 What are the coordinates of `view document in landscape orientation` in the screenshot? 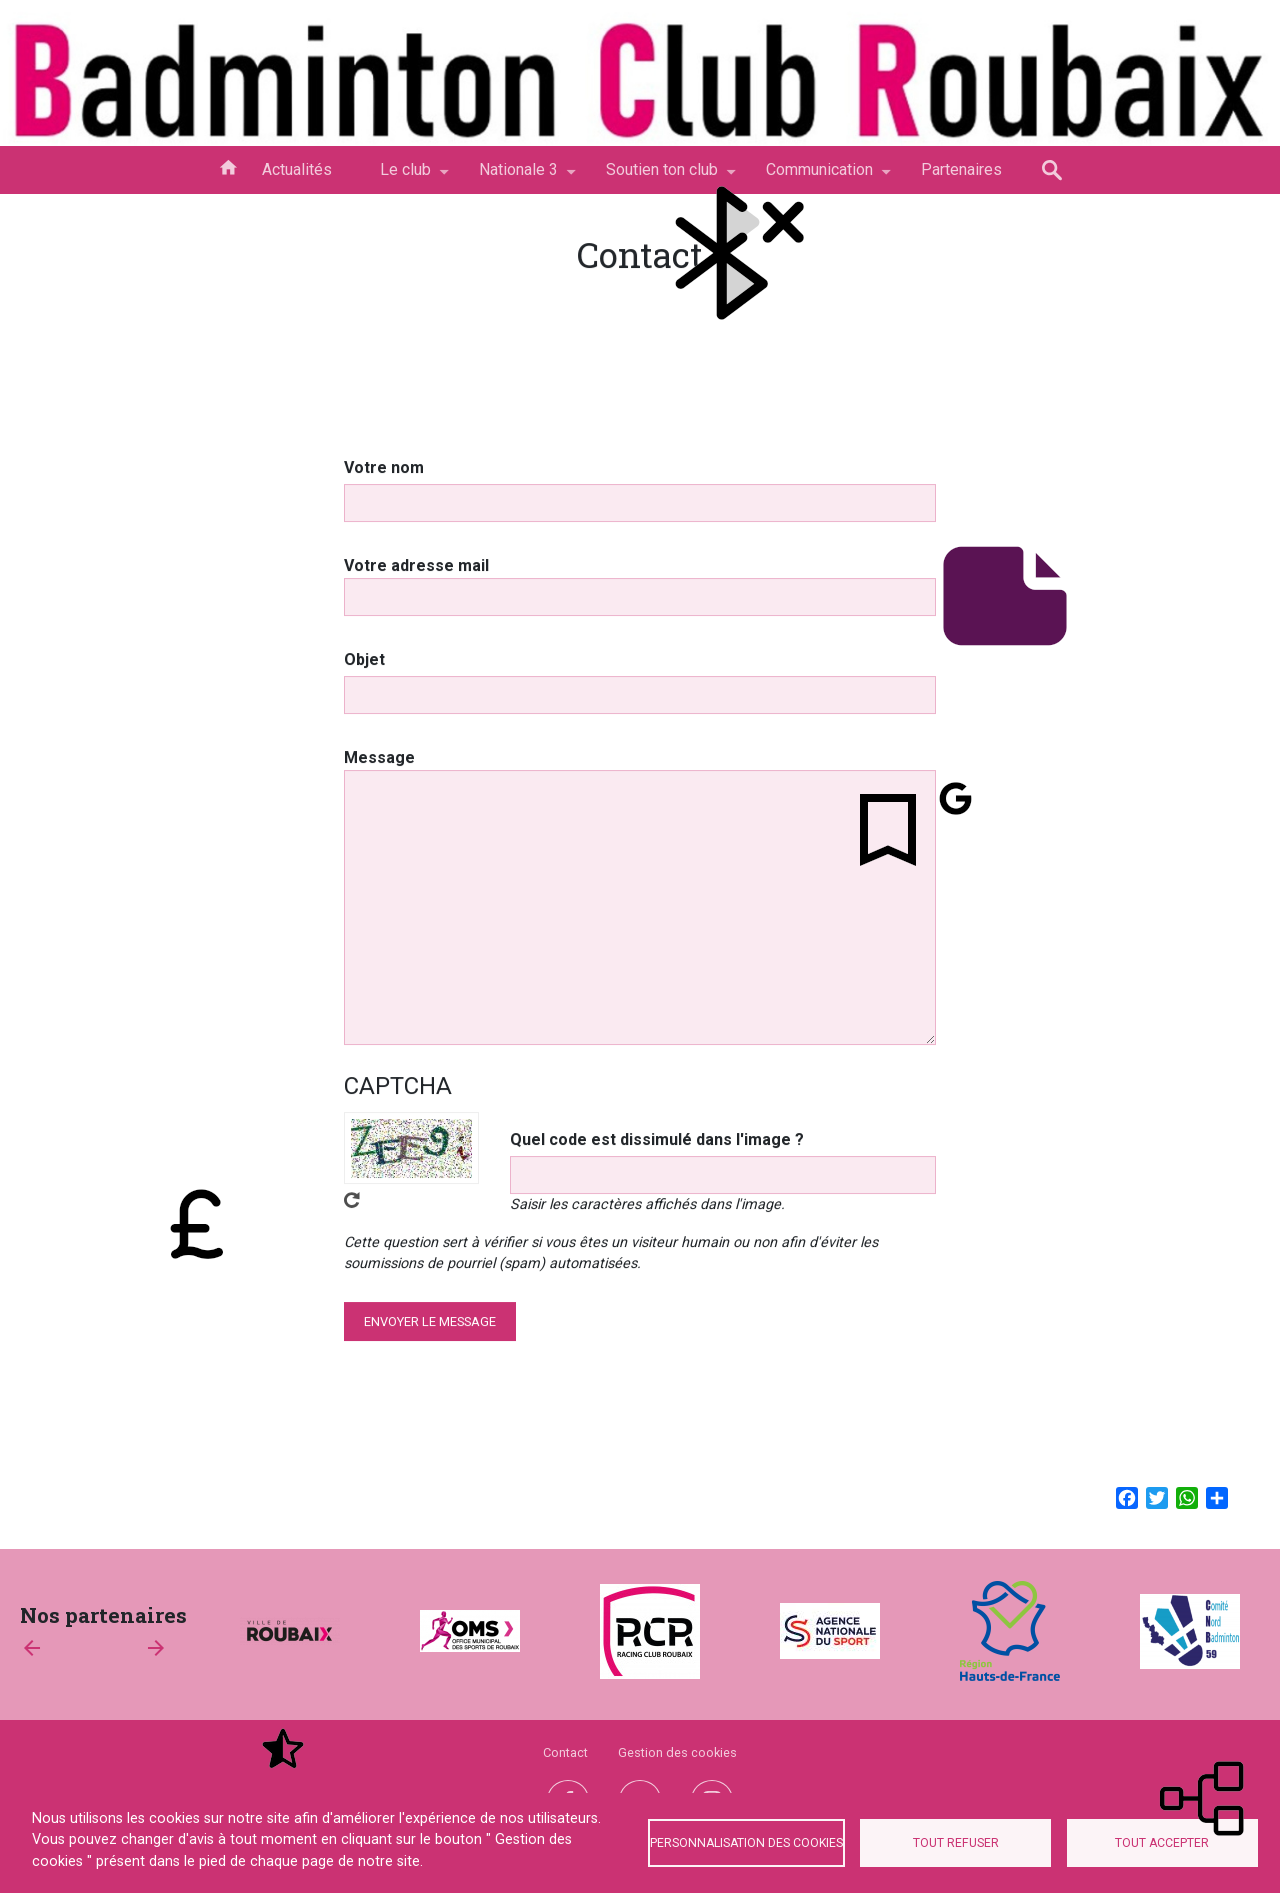 It's located at (1005, 596).